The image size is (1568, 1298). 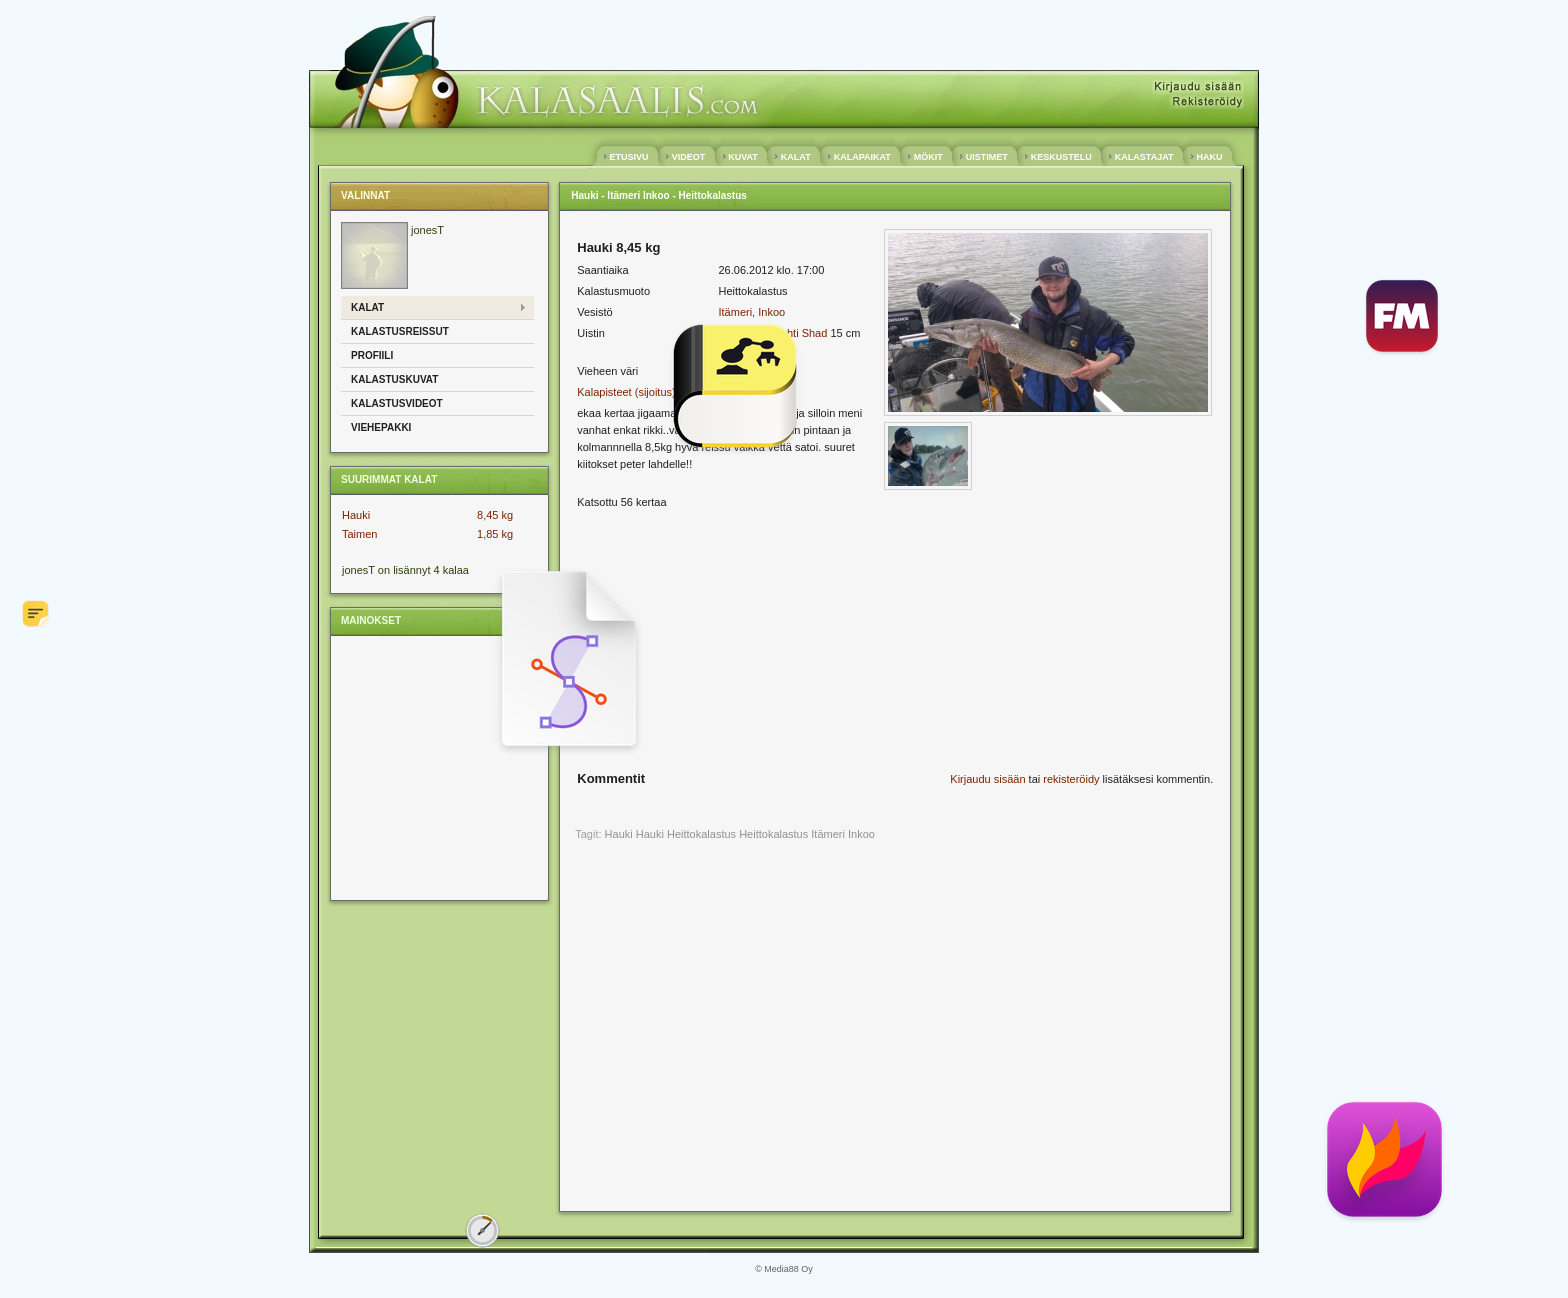 I want to click on open the stickies app for quick notes, so click(x=35, y=613).